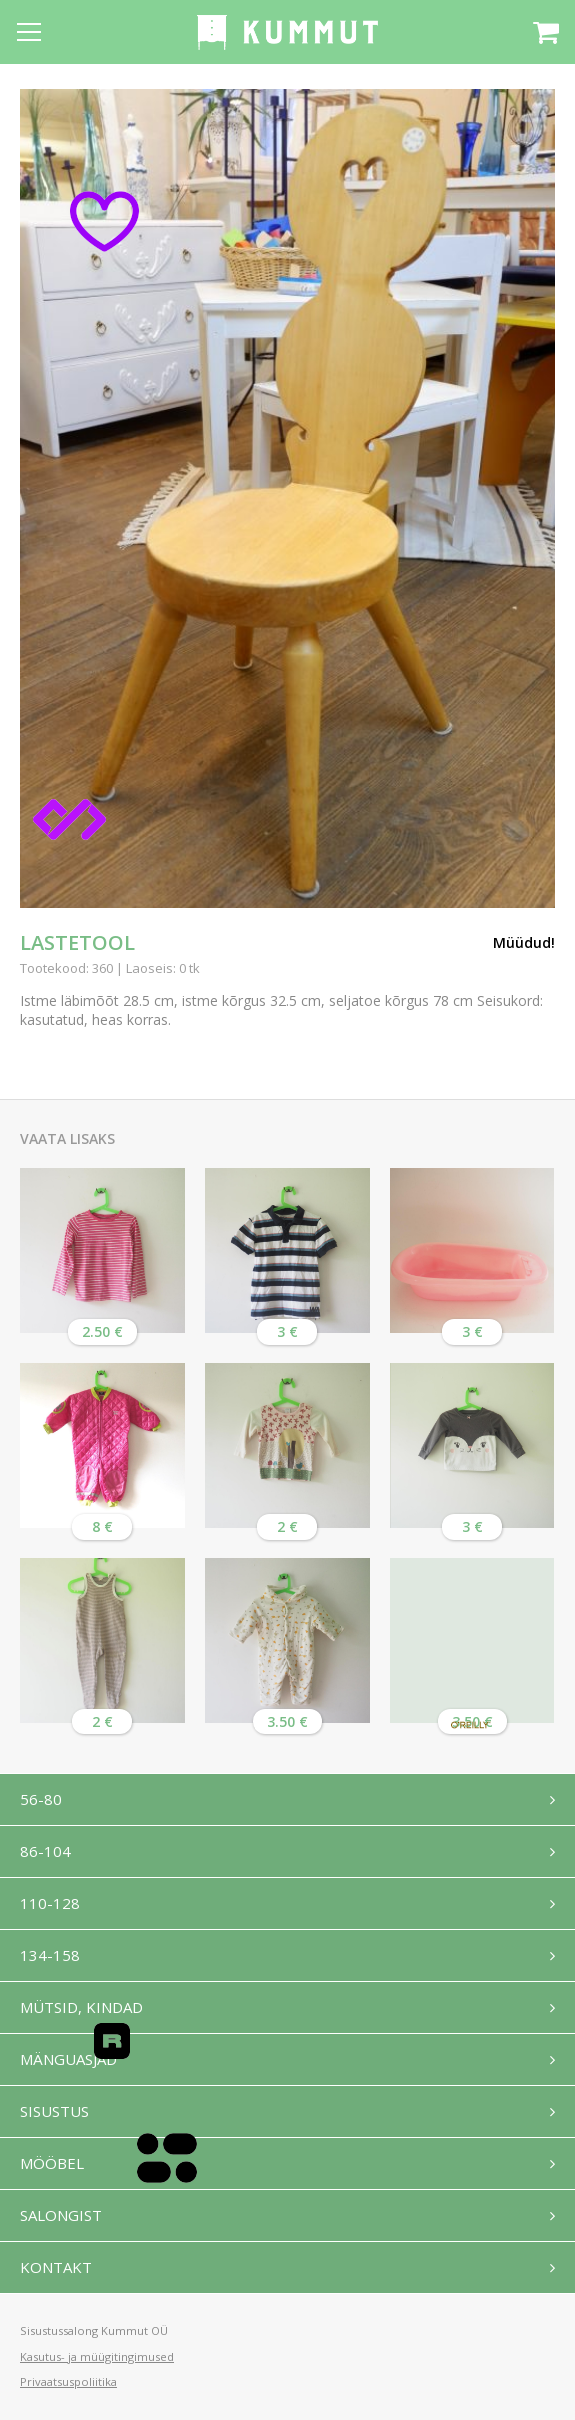 This screenshot has height=2420, width=575. Describe the element at coordinates (69, 819) in the screenshot. I see `open daily.dev app` at that location.